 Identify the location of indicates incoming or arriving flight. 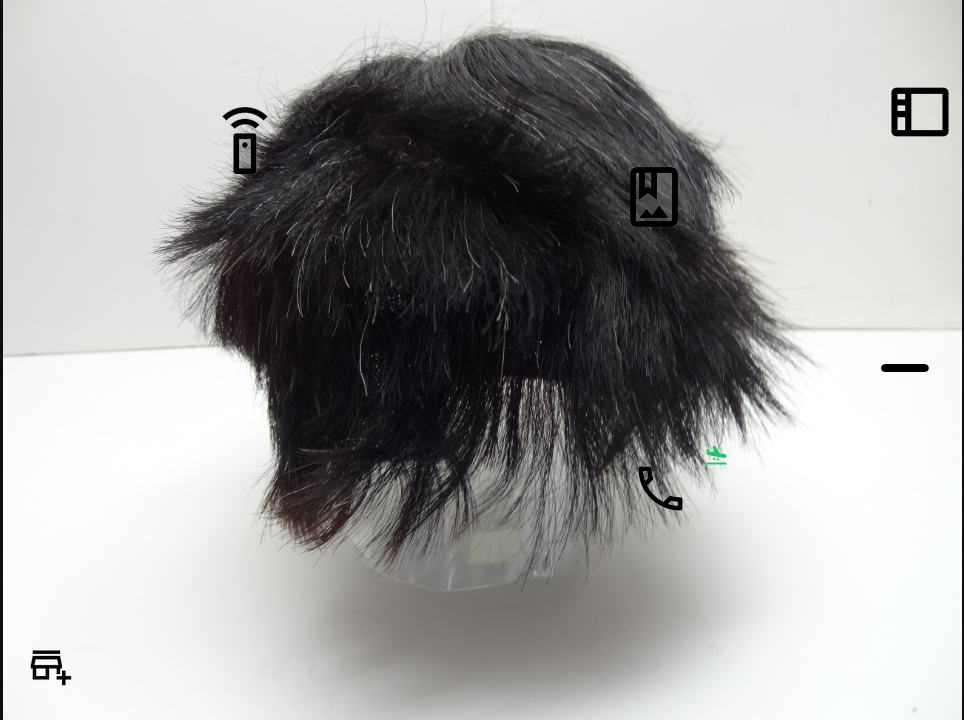
(716, 455).